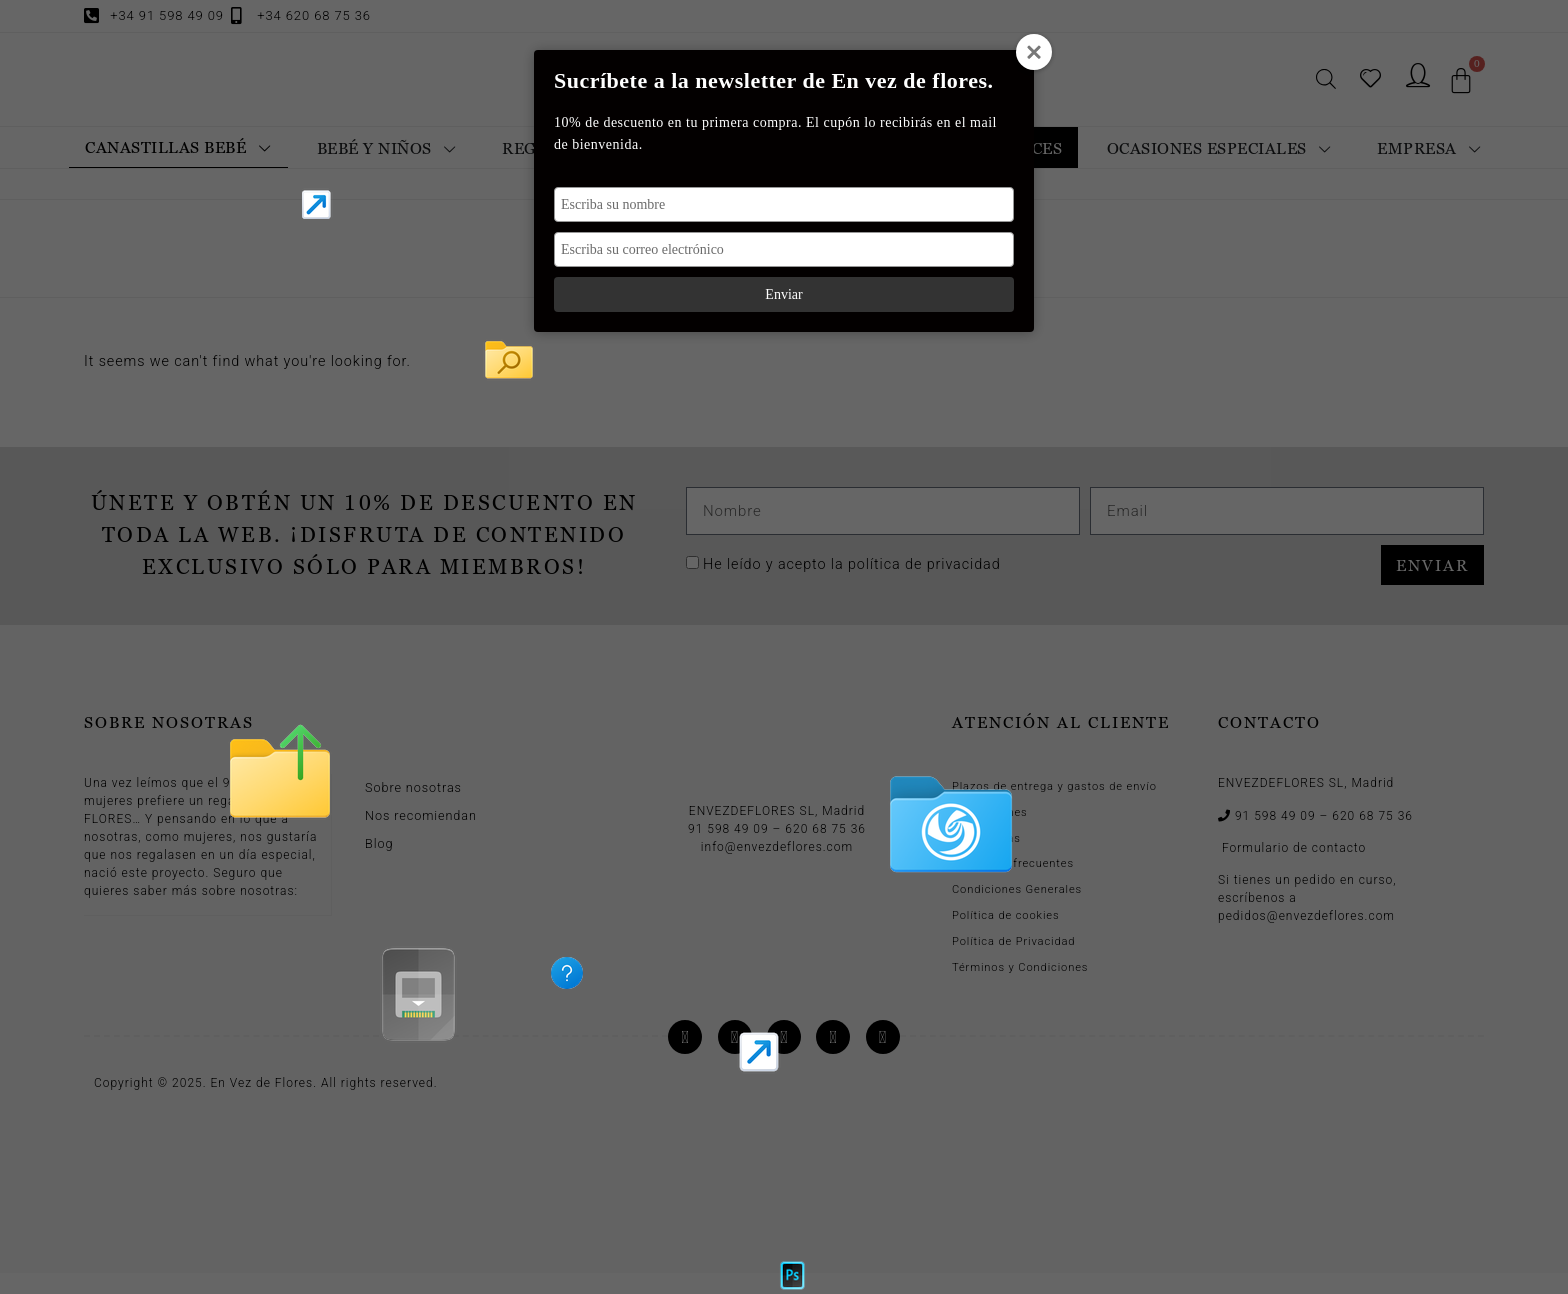  What do you see at coordinates (567, 973) in the screenshot?
I see `access help or support information` at bounding box center [567, 973].